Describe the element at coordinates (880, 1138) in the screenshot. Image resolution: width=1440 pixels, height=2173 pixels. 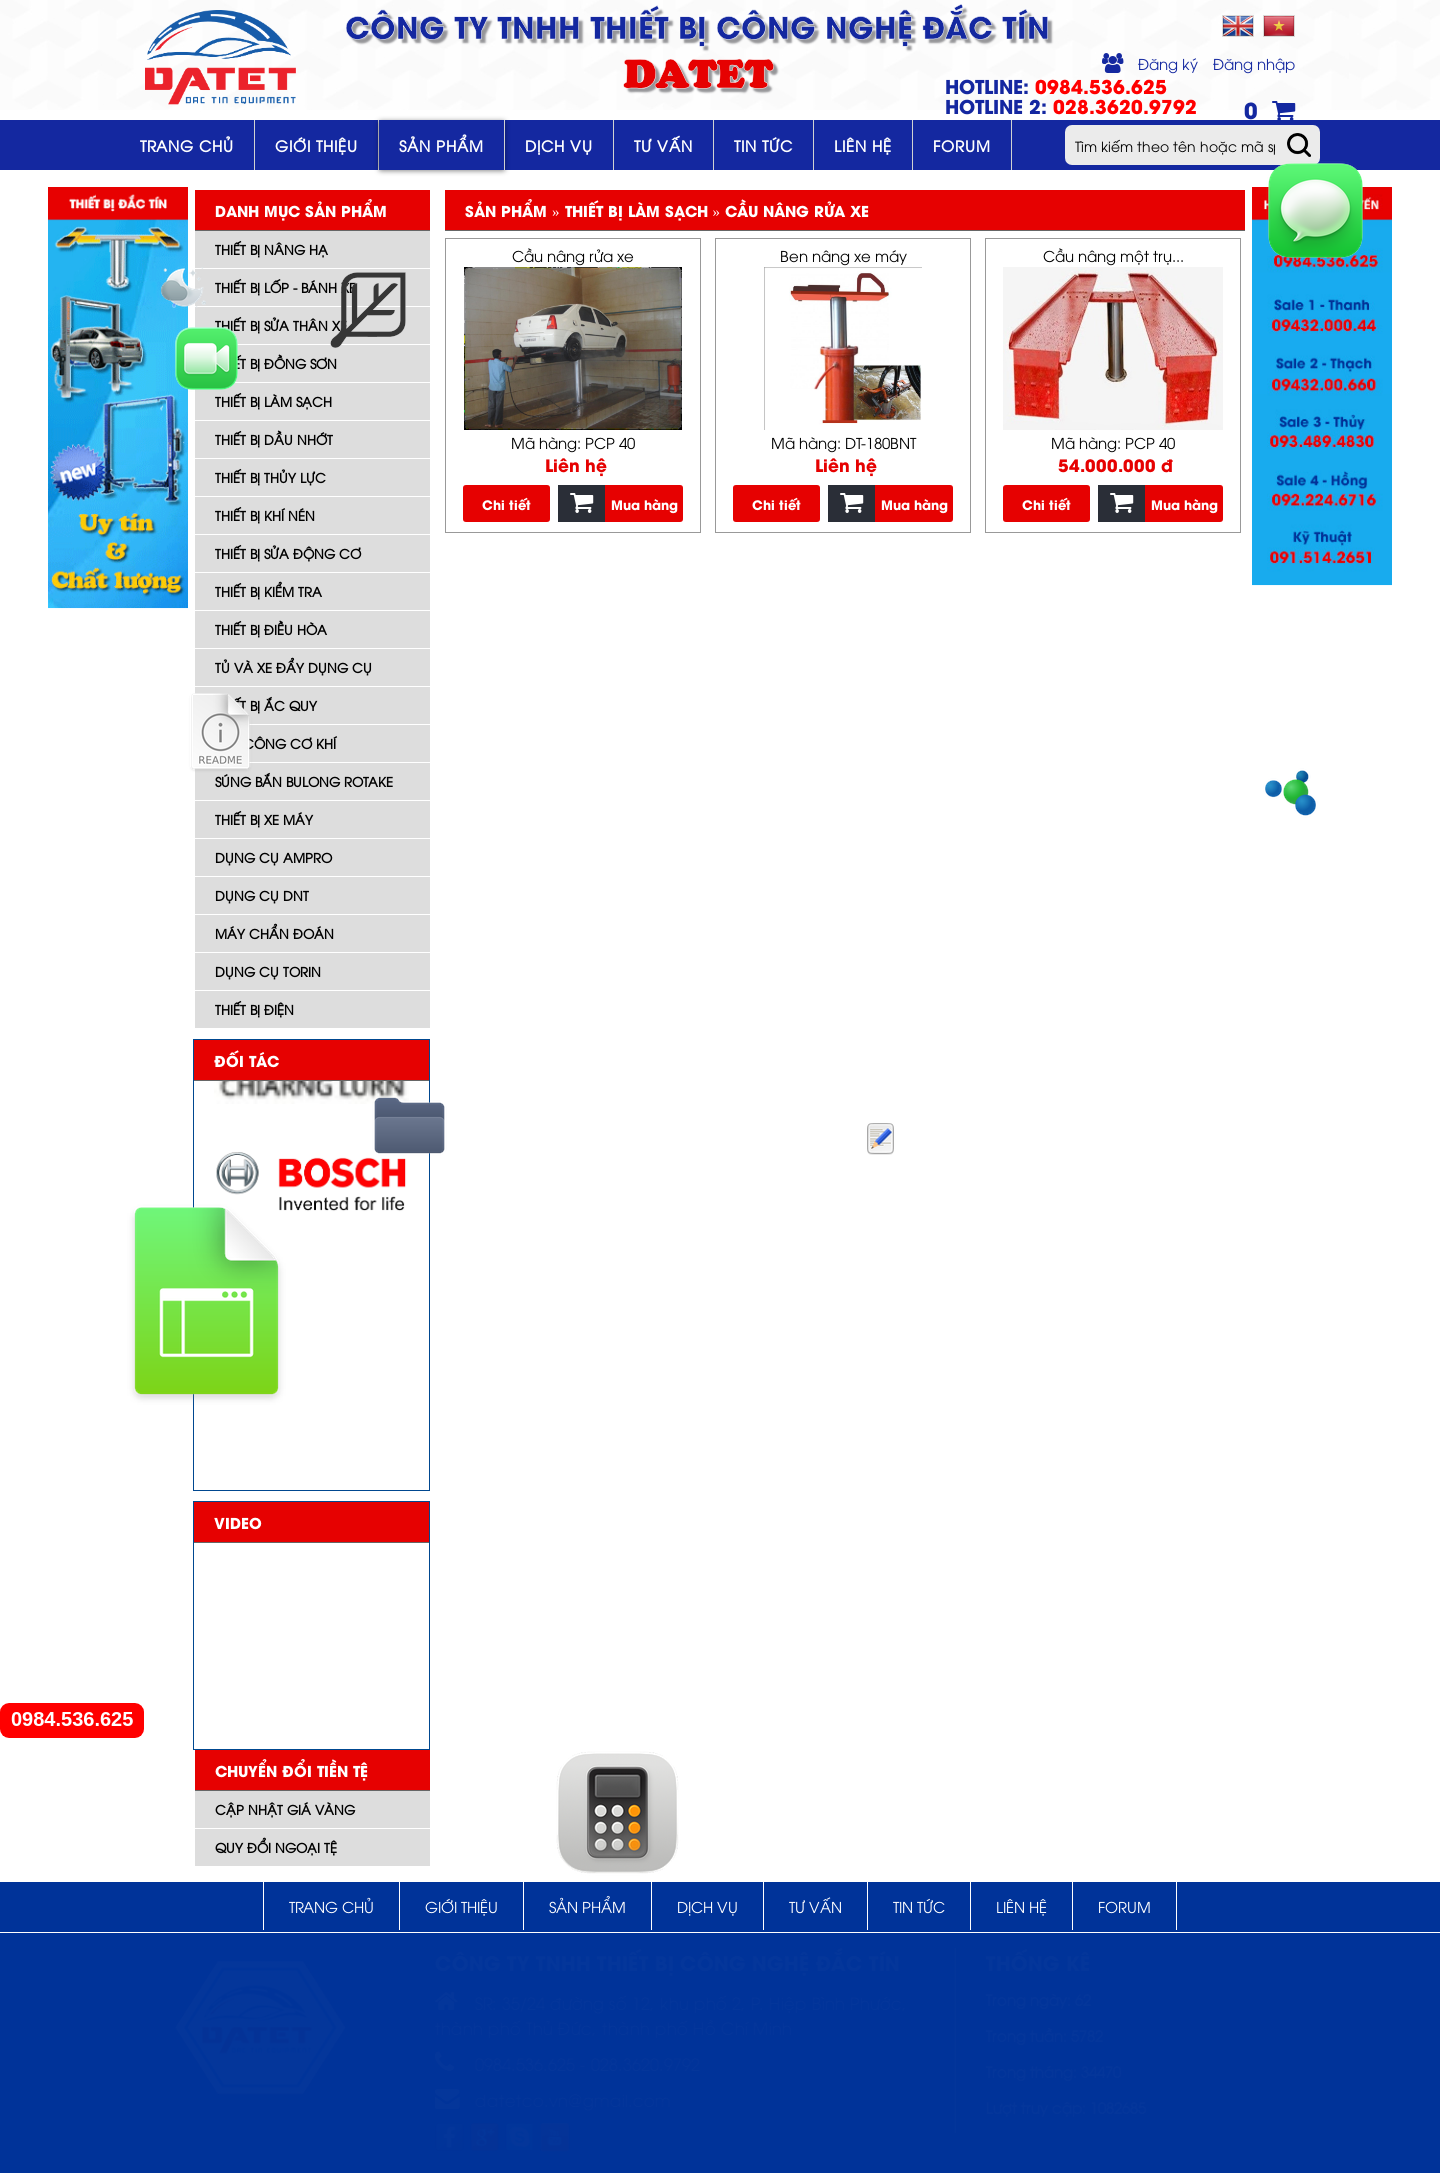
I see `open the software learning center` at that location.